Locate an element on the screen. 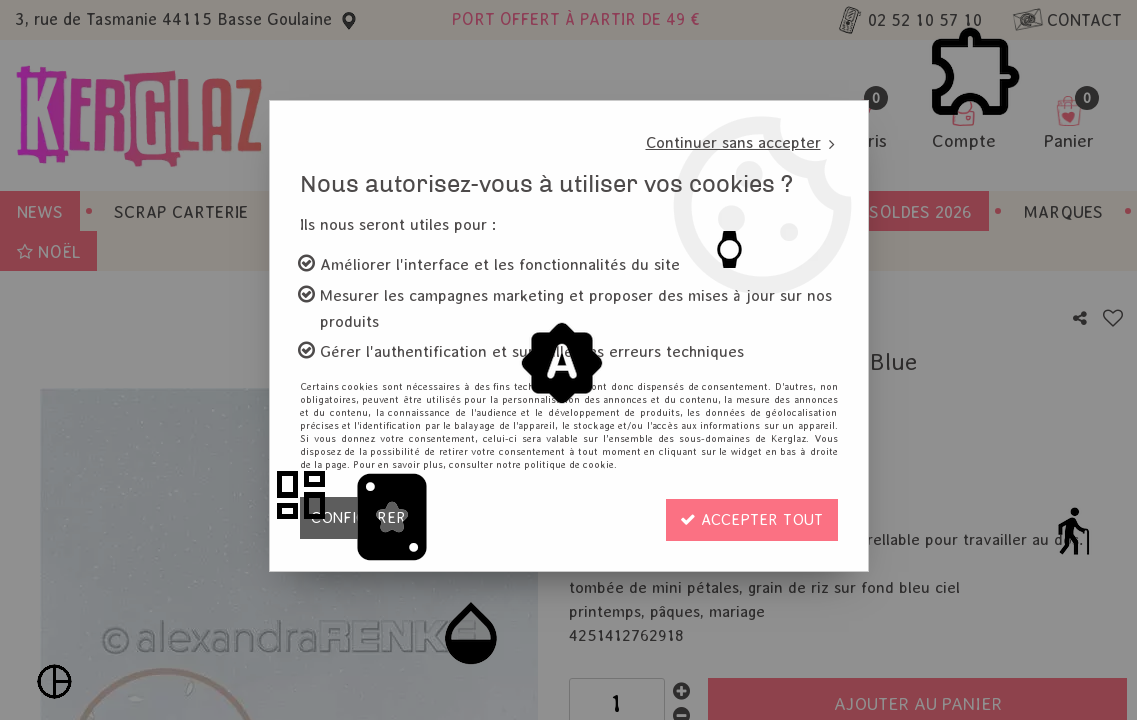 This screenshot has width=1137, height=720. access the main dashboard is located at coordinates (301, 495).